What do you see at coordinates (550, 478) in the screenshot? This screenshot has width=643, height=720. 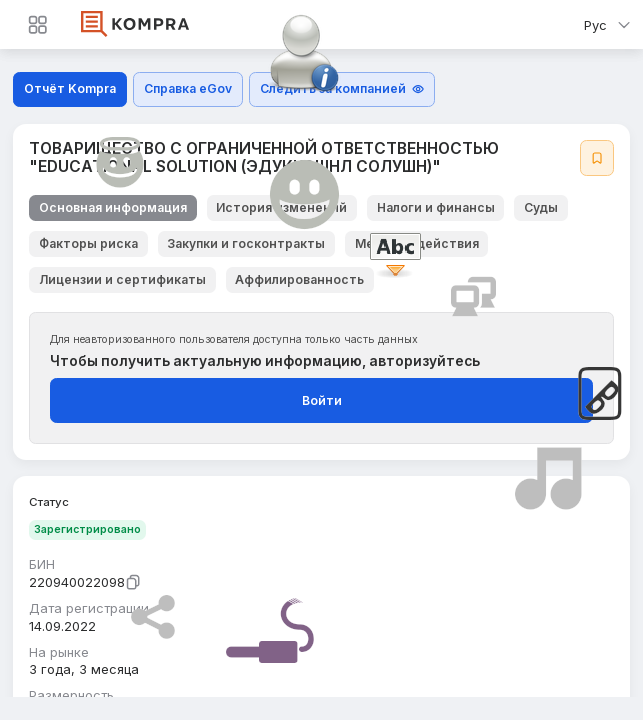 I see `audio file type indicator` at bounding box center [550, 478].